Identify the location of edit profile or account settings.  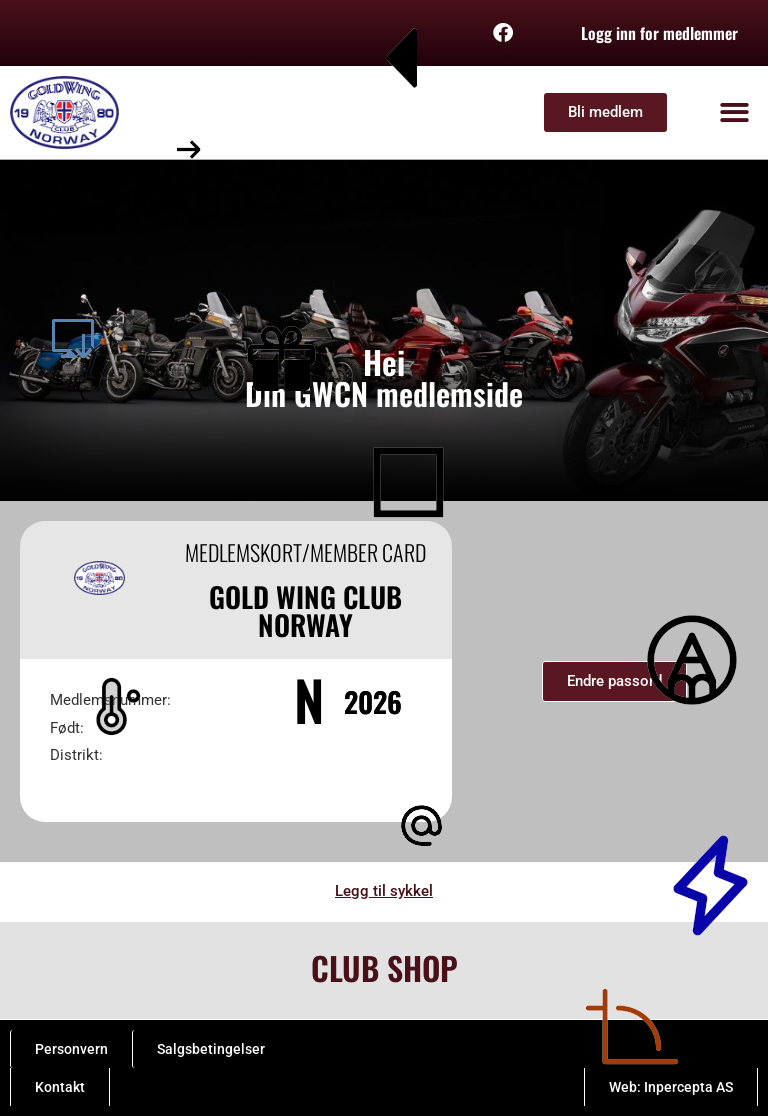
(692, 660).